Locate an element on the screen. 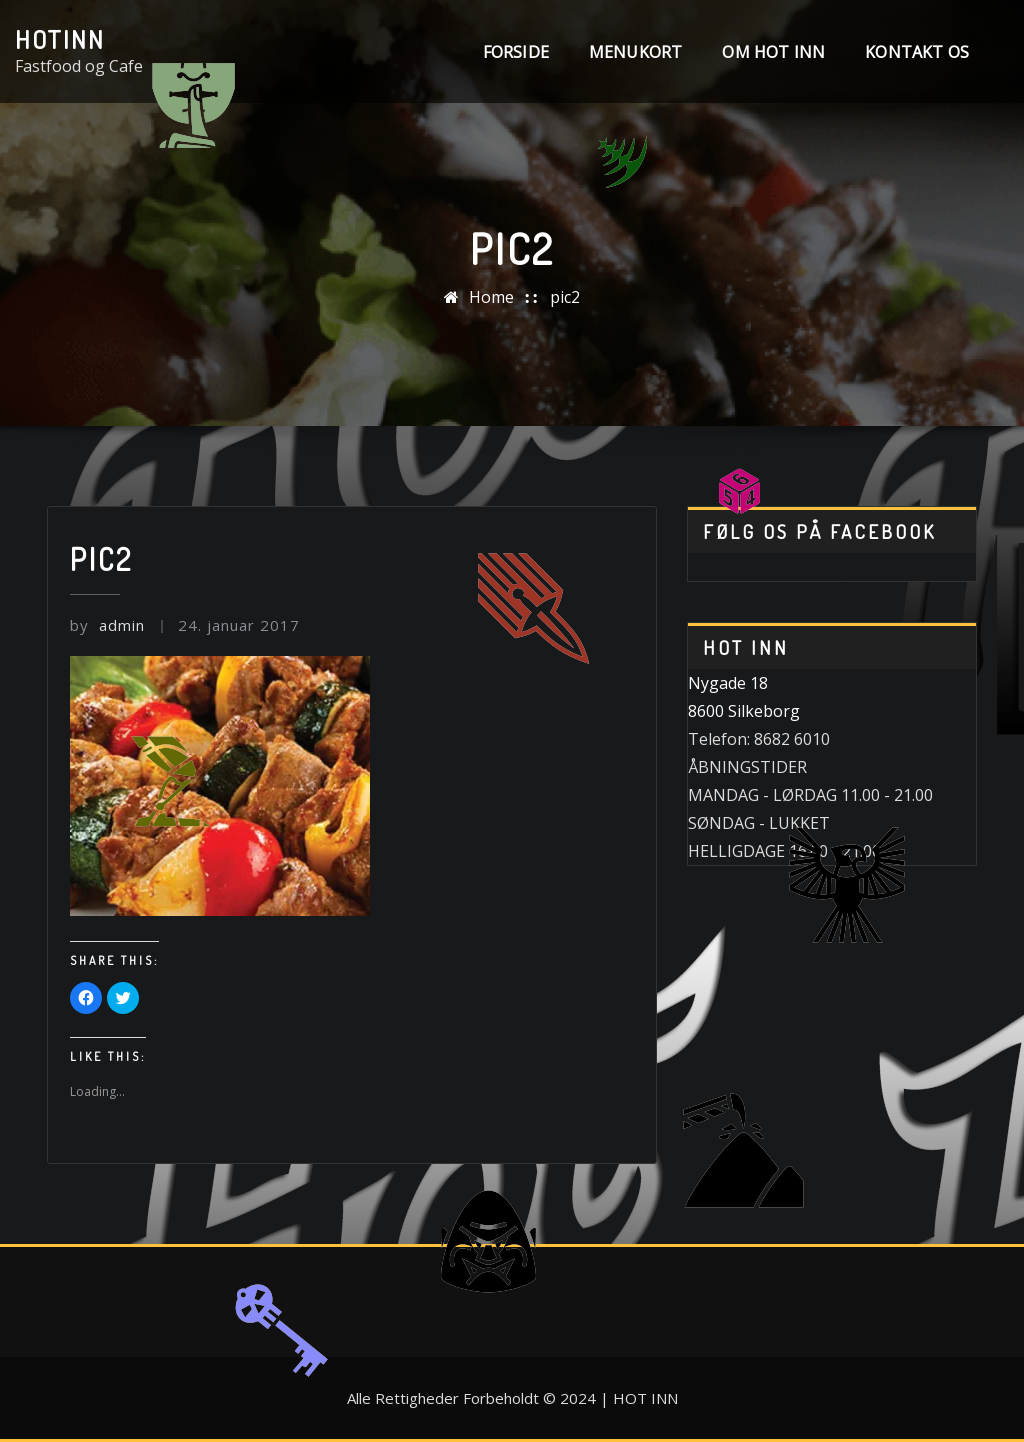 This screenshot has height=1442, width=1024. select hawk or eagle team emblem is located at coordinates (847, 885).